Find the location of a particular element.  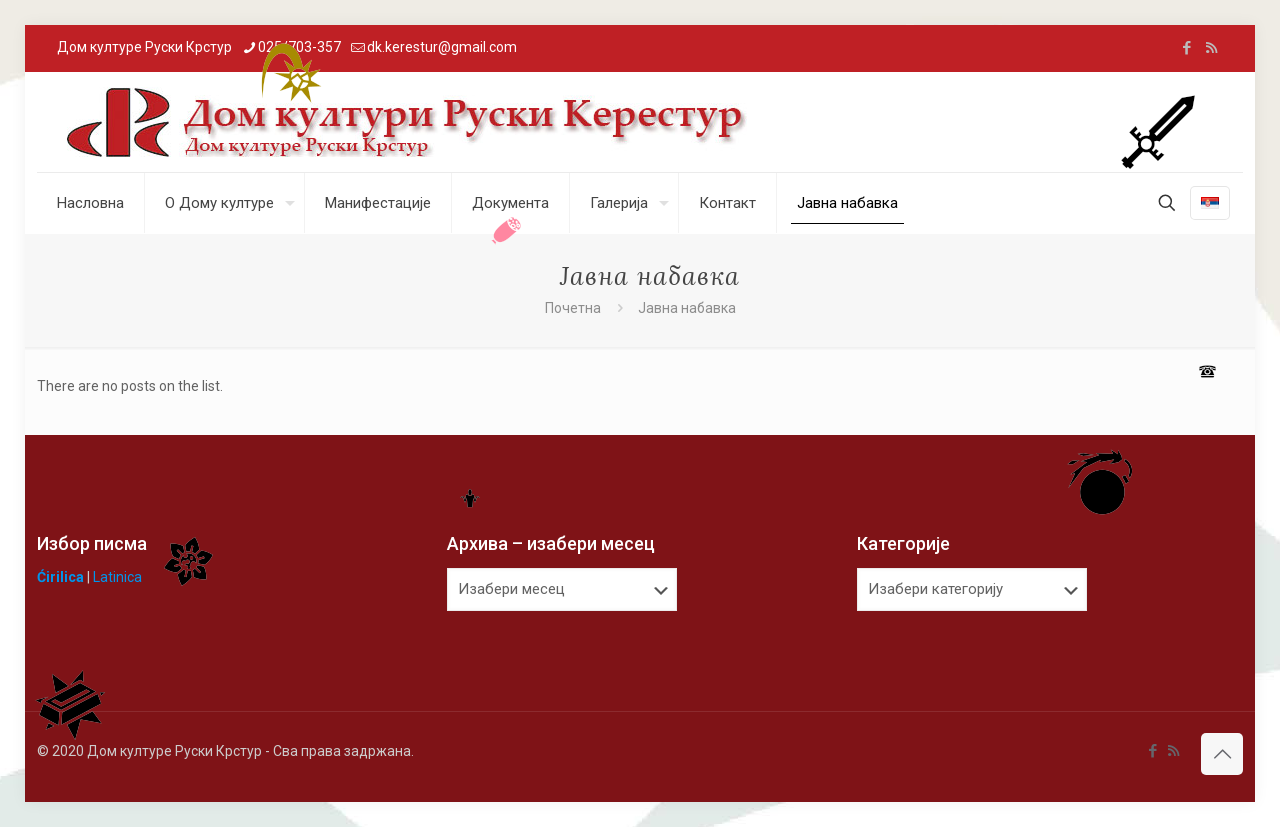

browse sausage or deli meat options is located at coordinates (506, 231).